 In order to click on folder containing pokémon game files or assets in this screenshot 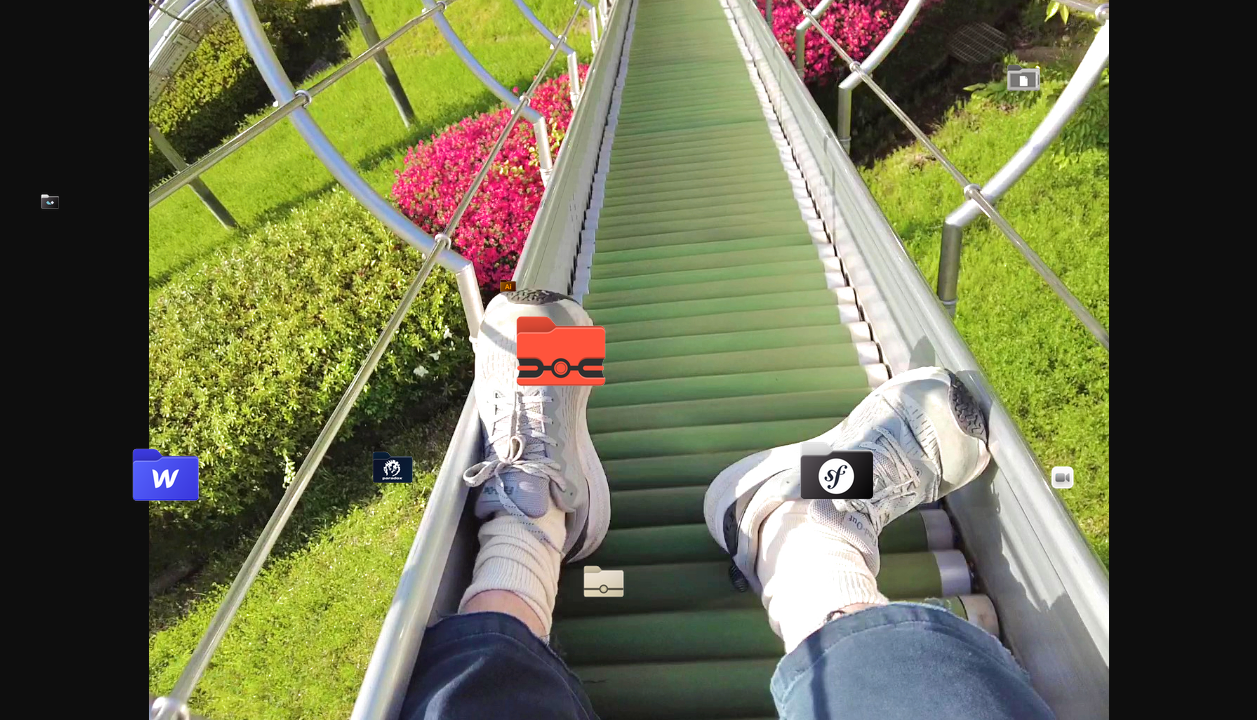, I will do `click(603, 582)`.